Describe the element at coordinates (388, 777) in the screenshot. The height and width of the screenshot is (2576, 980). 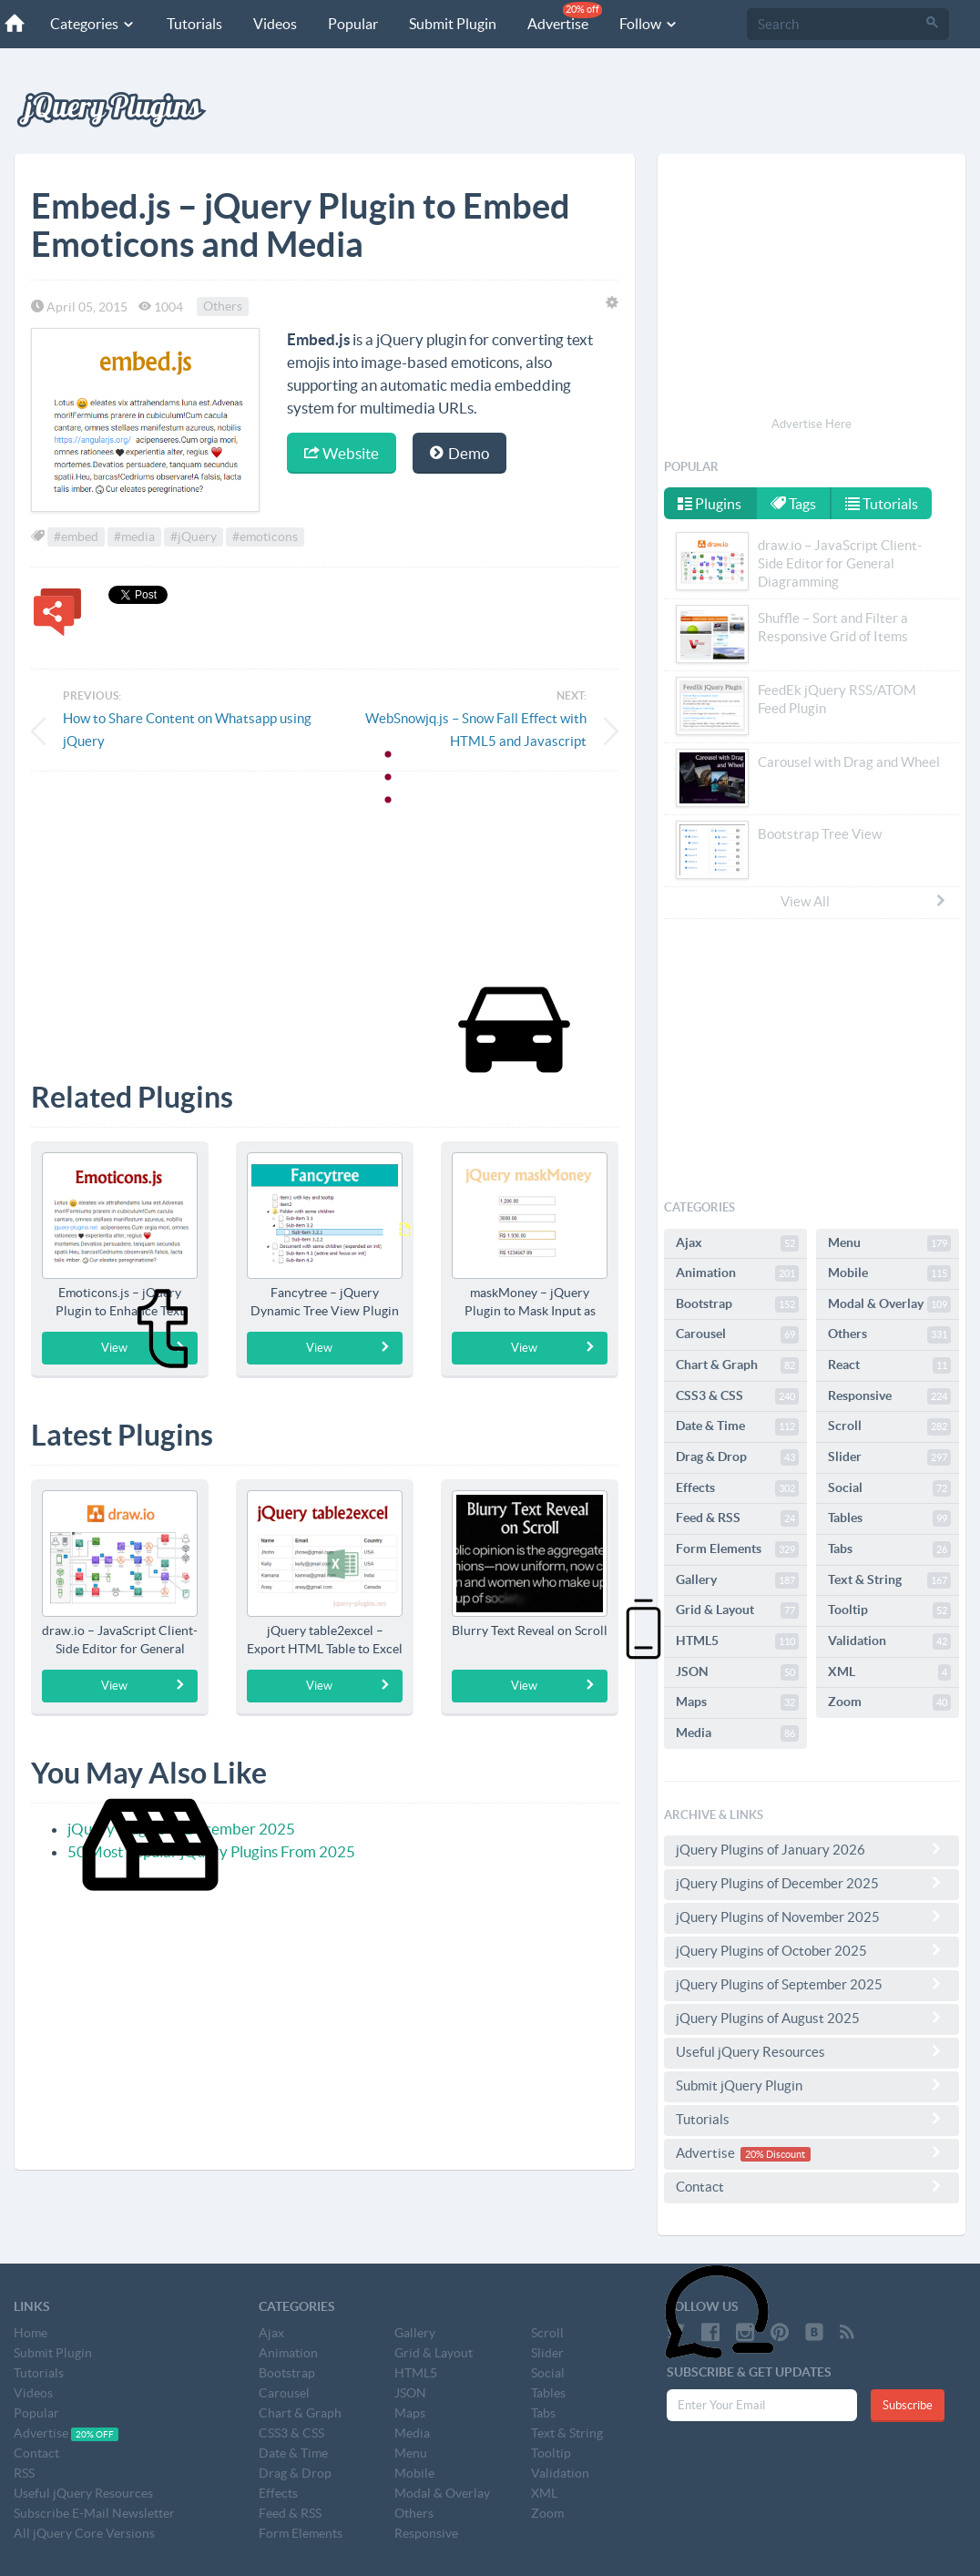
I see `open more options menu` at that location.